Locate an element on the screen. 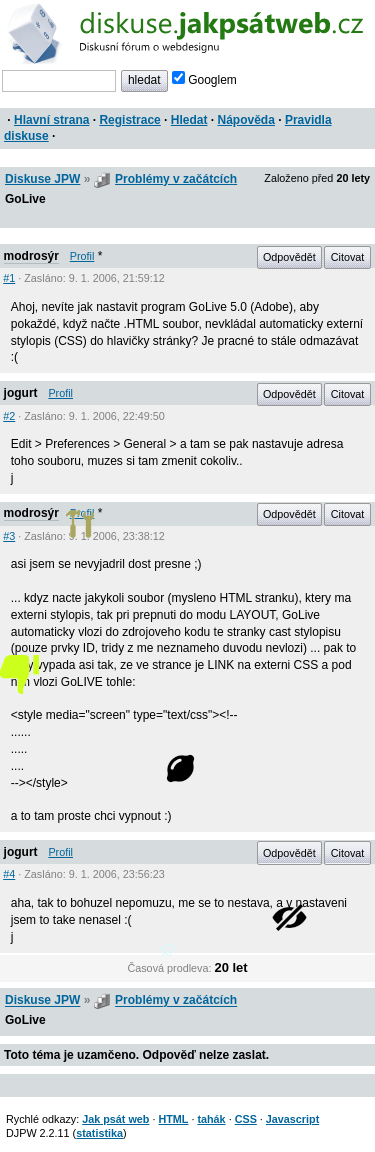 The height and width of the screenshot is (1152, 375). dislike or downvote content is located at coordinates (19, 674).